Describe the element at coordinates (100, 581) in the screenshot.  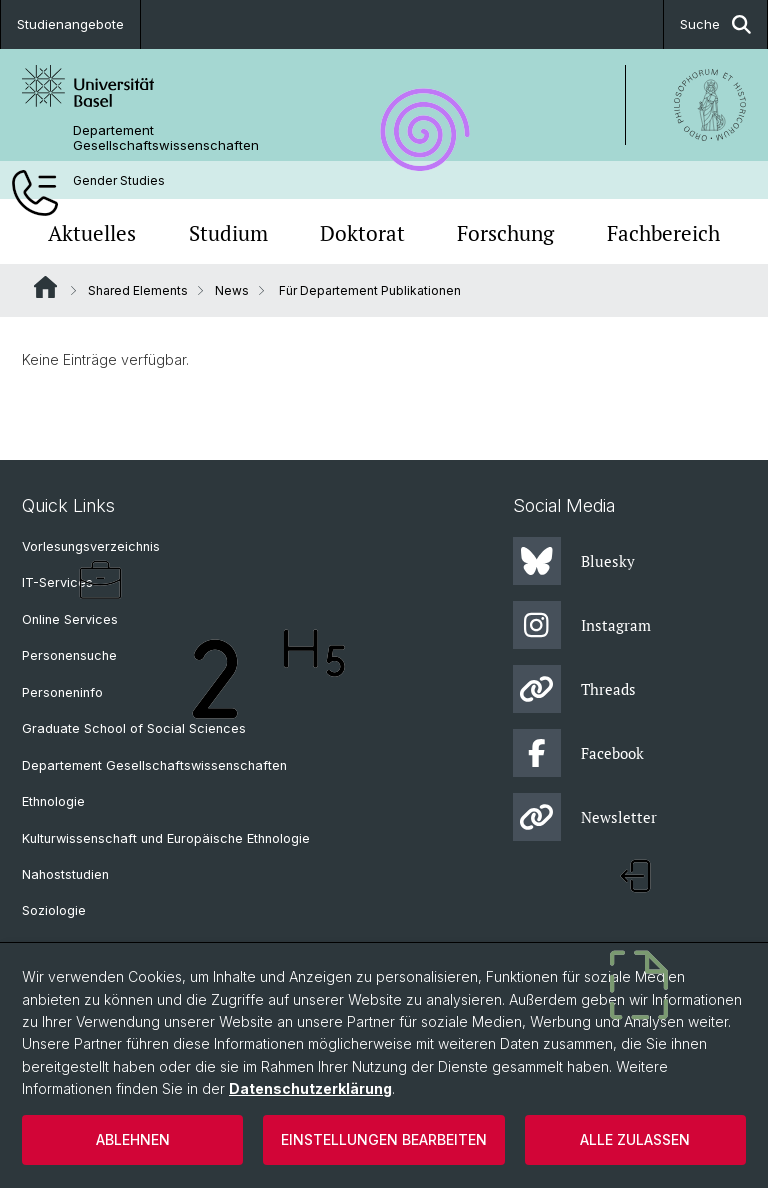
I see `access work or business-related content` at that location.